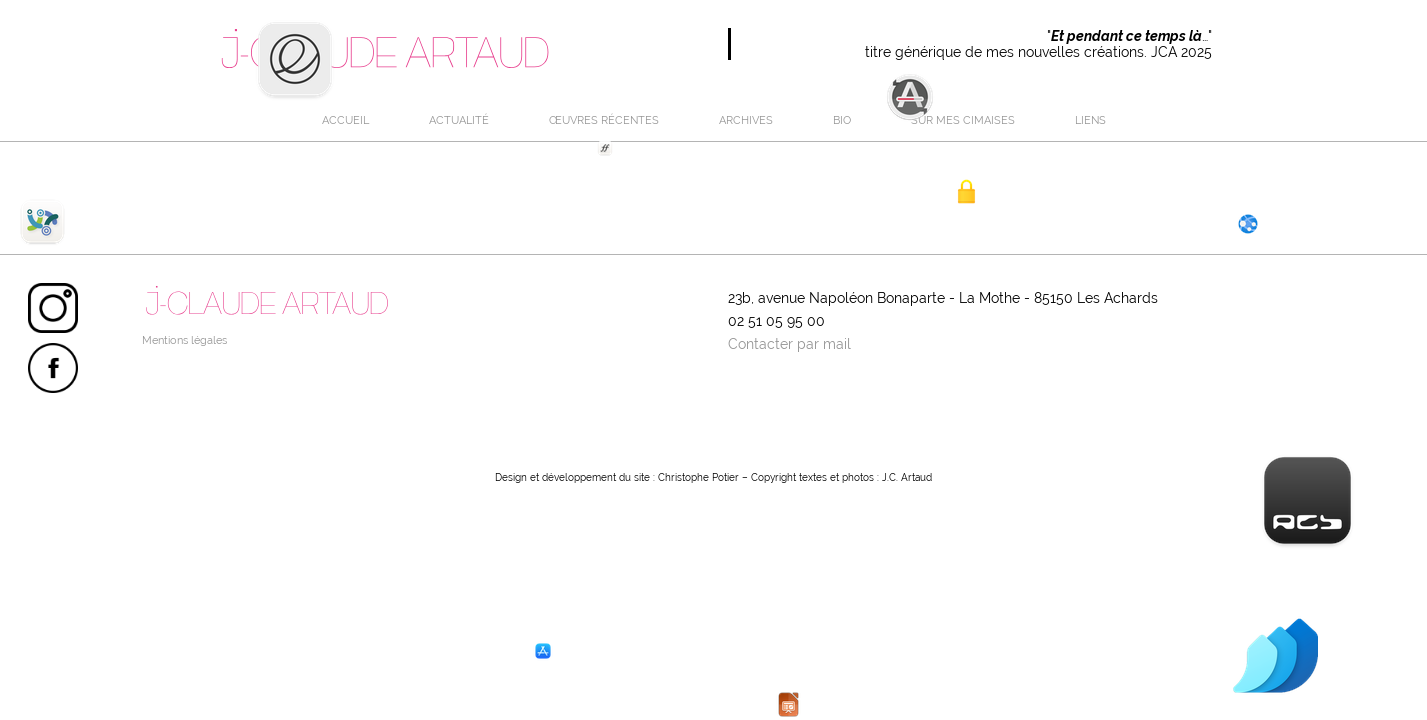  I want to click on check for and install system software updates, so click(910, 97).